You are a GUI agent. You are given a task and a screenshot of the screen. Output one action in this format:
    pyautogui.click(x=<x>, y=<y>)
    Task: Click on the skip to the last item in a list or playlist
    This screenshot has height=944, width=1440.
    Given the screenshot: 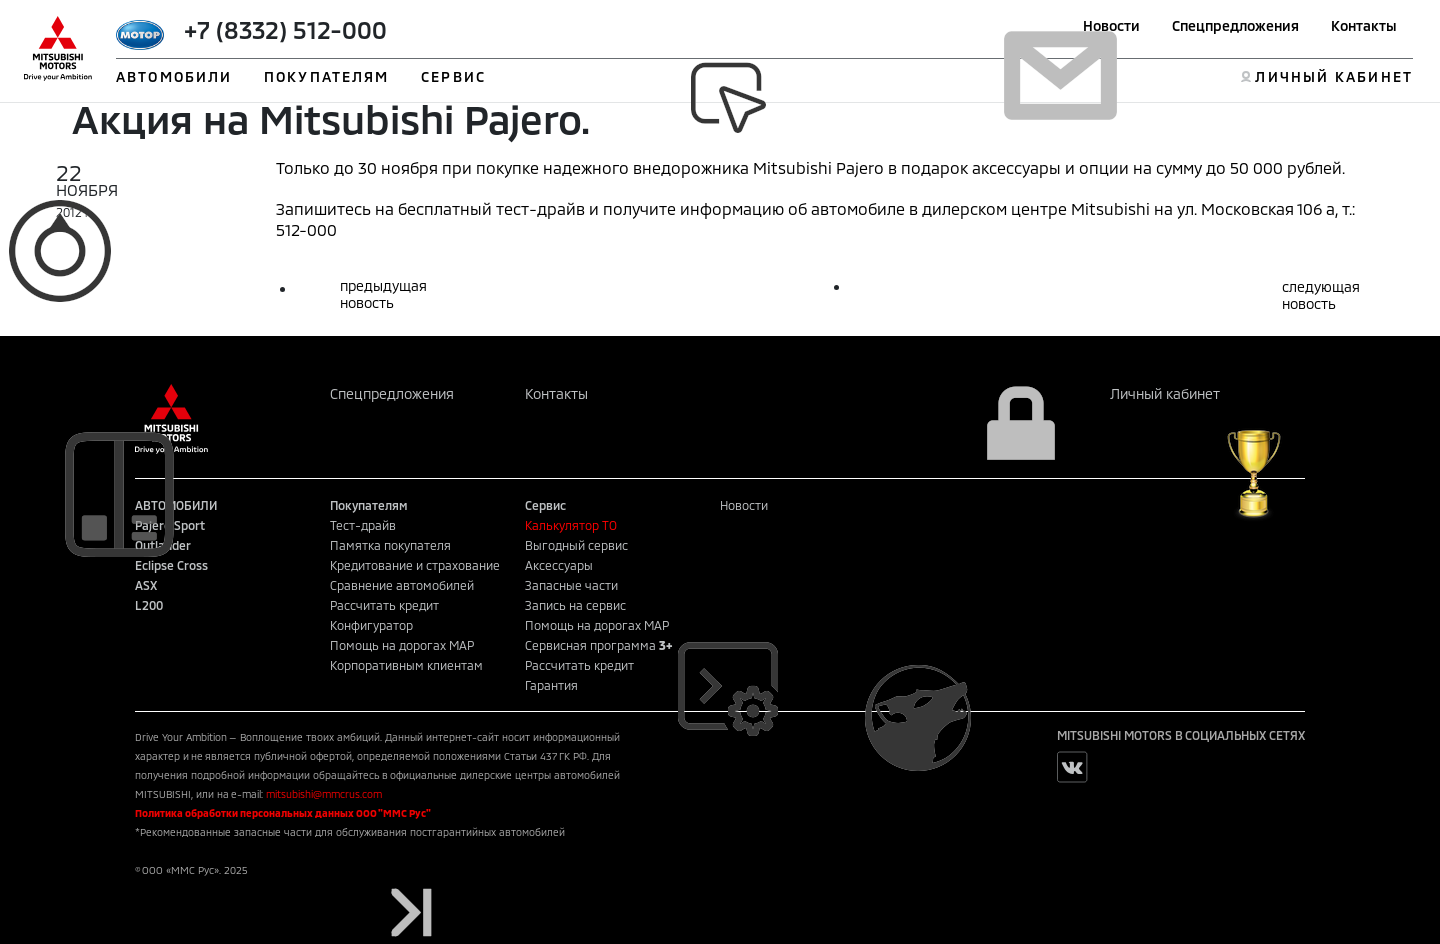 What is the action you would take?
    pyautogui.click(x=411, y=912)
    